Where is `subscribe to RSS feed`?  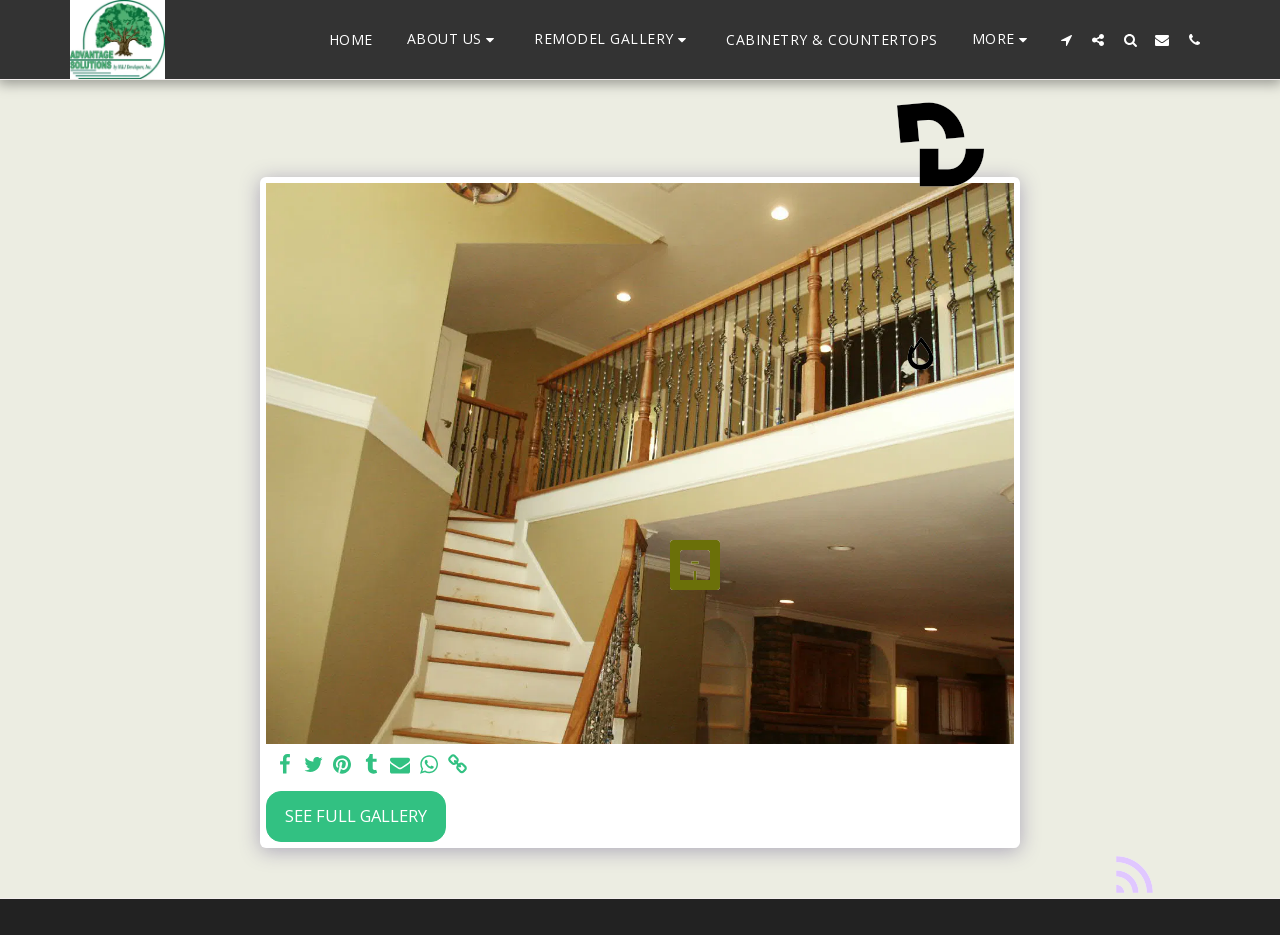 subscribe to RSS feed is located at coordinates (1134, 874).